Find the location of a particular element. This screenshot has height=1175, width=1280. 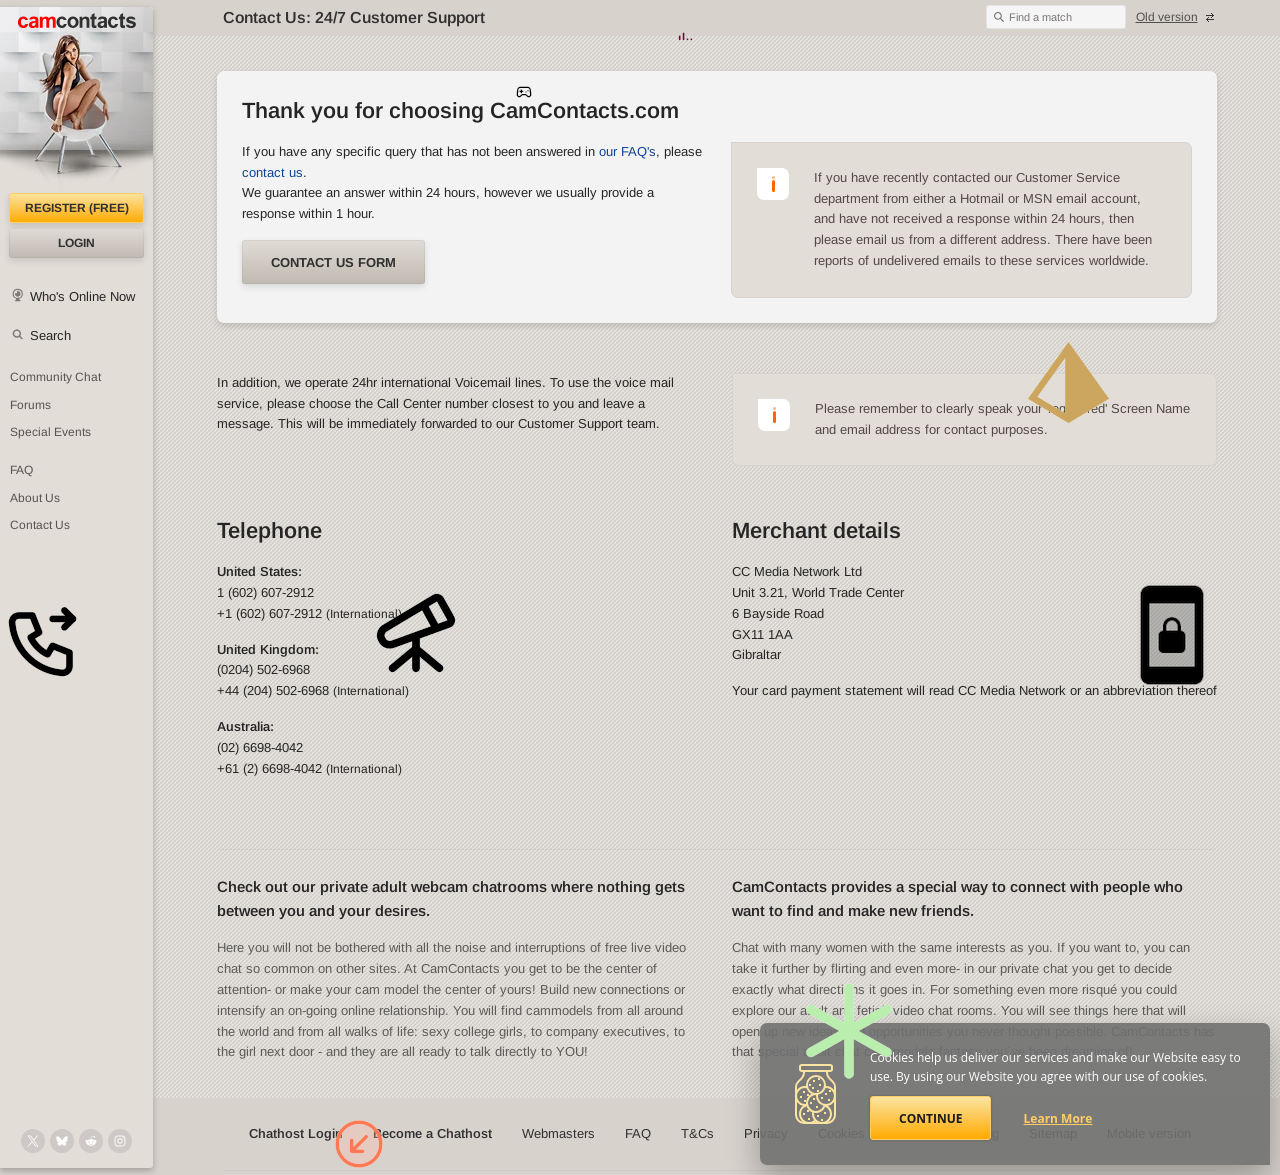

lock screen orientation to portrait mode is located at coordinates (1172, 635).